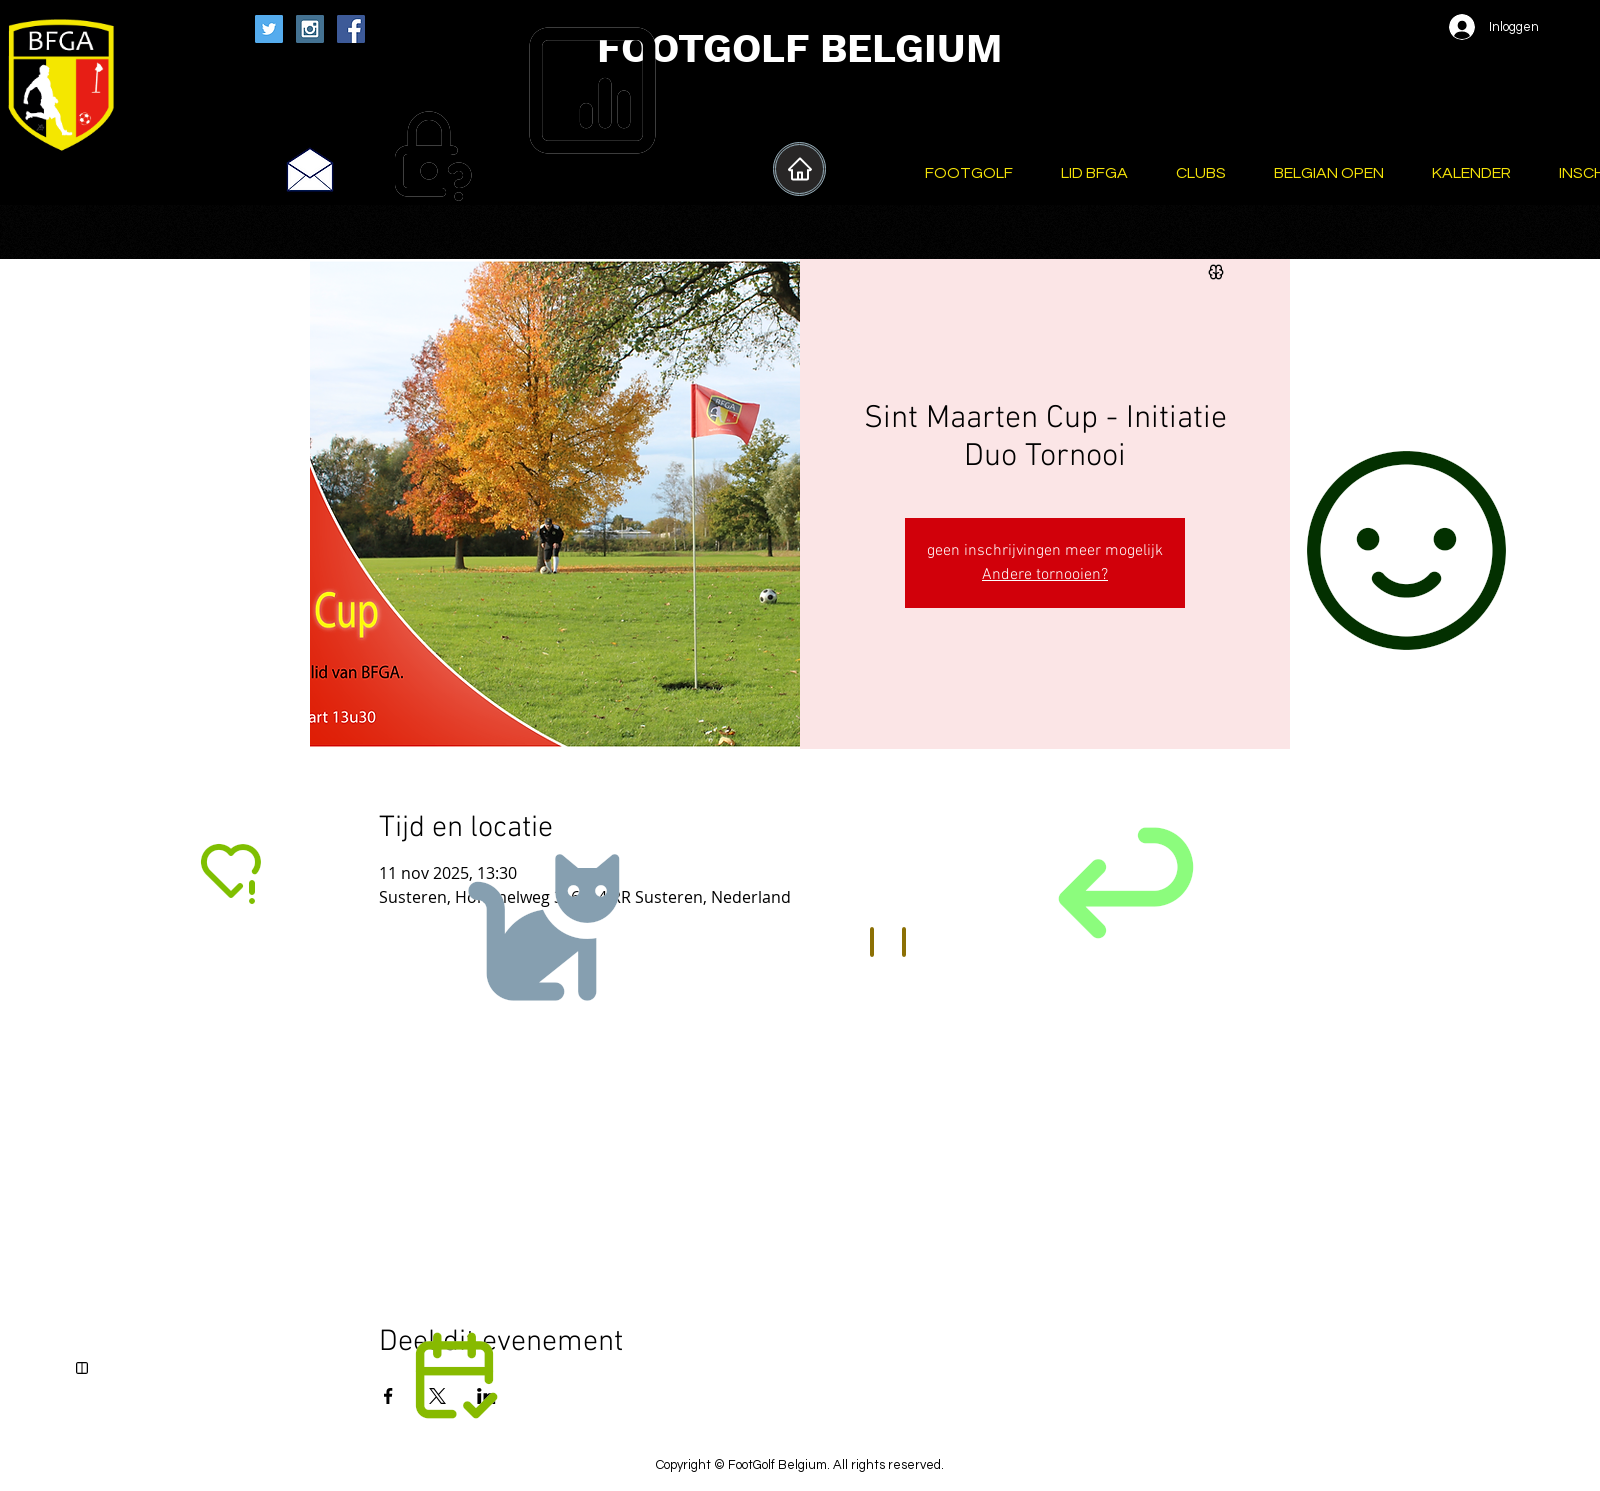 This screenshot has width=1600, height=1491. Describe the element at coordinates (454, 1375) in the screenshot. I see `confirm or complete a scheduled event` at that location.